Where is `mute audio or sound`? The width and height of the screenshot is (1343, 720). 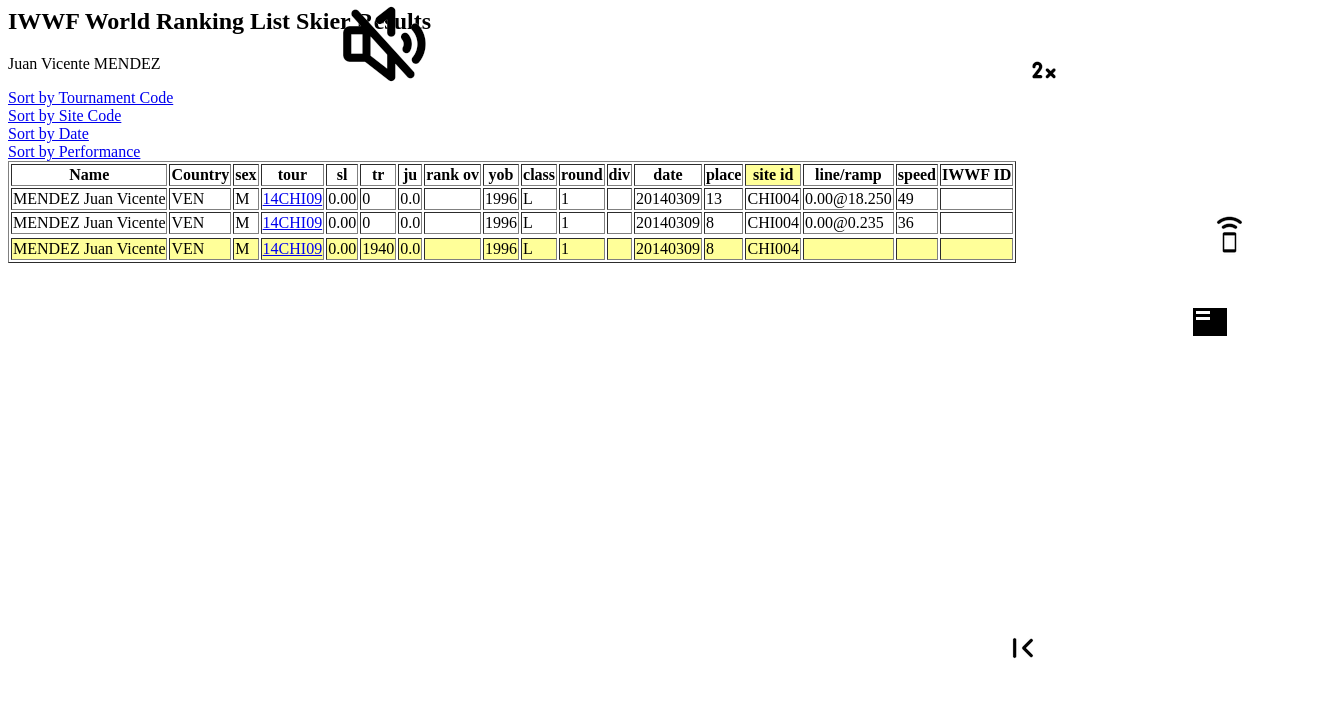 mute audio or sound is located at coordinates (383, 44).